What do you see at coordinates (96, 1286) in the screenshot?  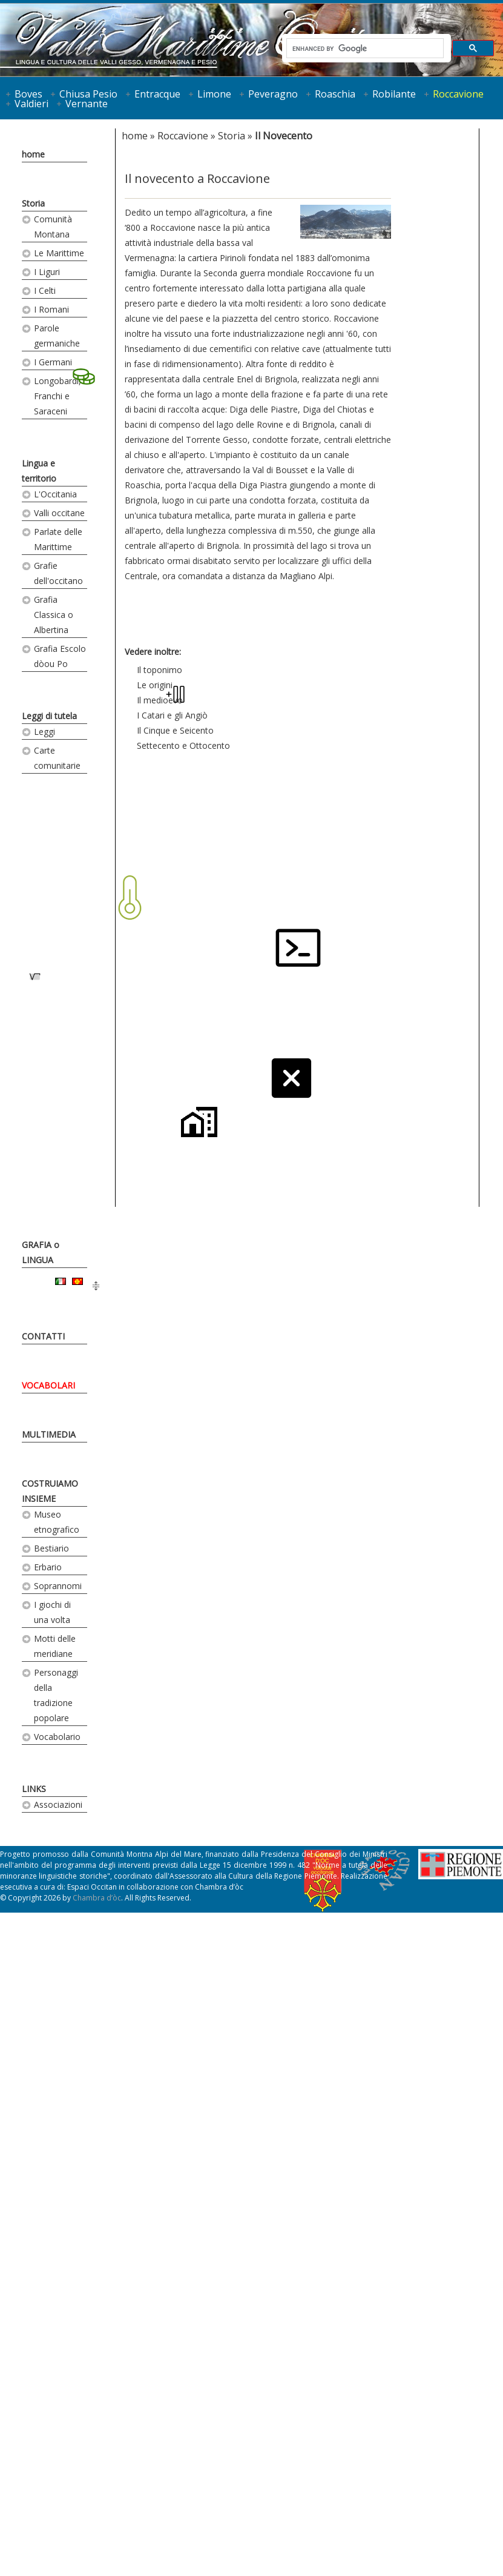 I see `split view vertically` at bounding box center [96, 1286].